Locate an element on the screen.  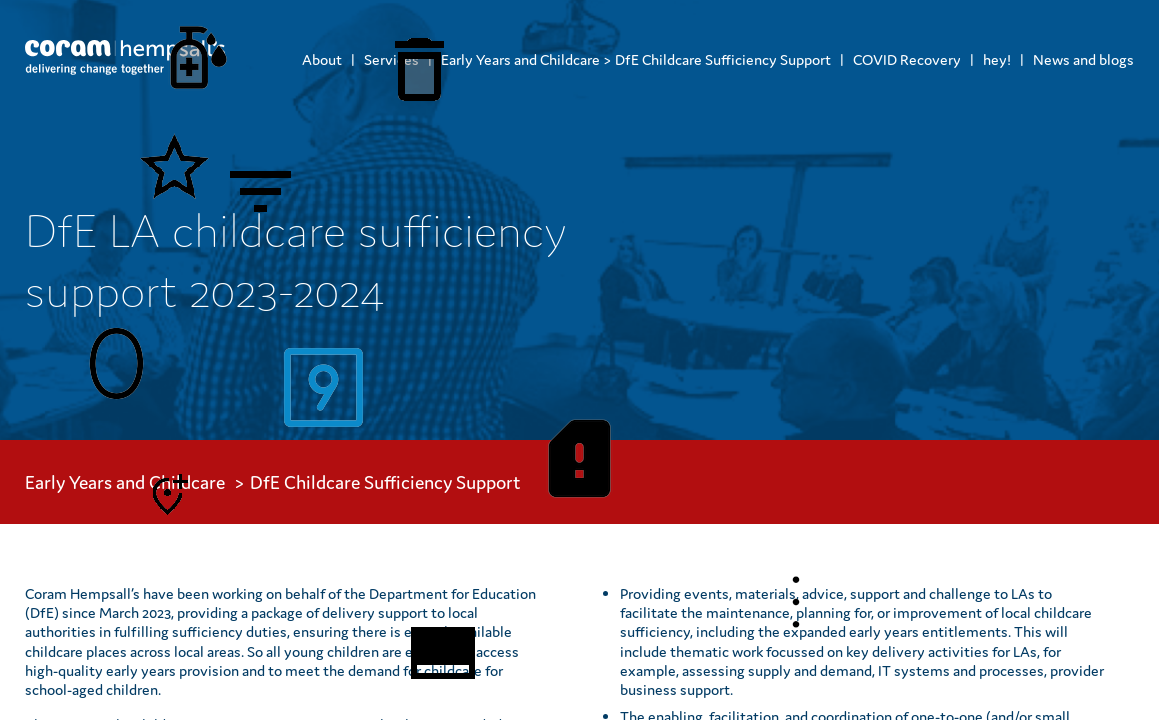
access call-to-action banner or overlay is located at coordinates (443, 653).